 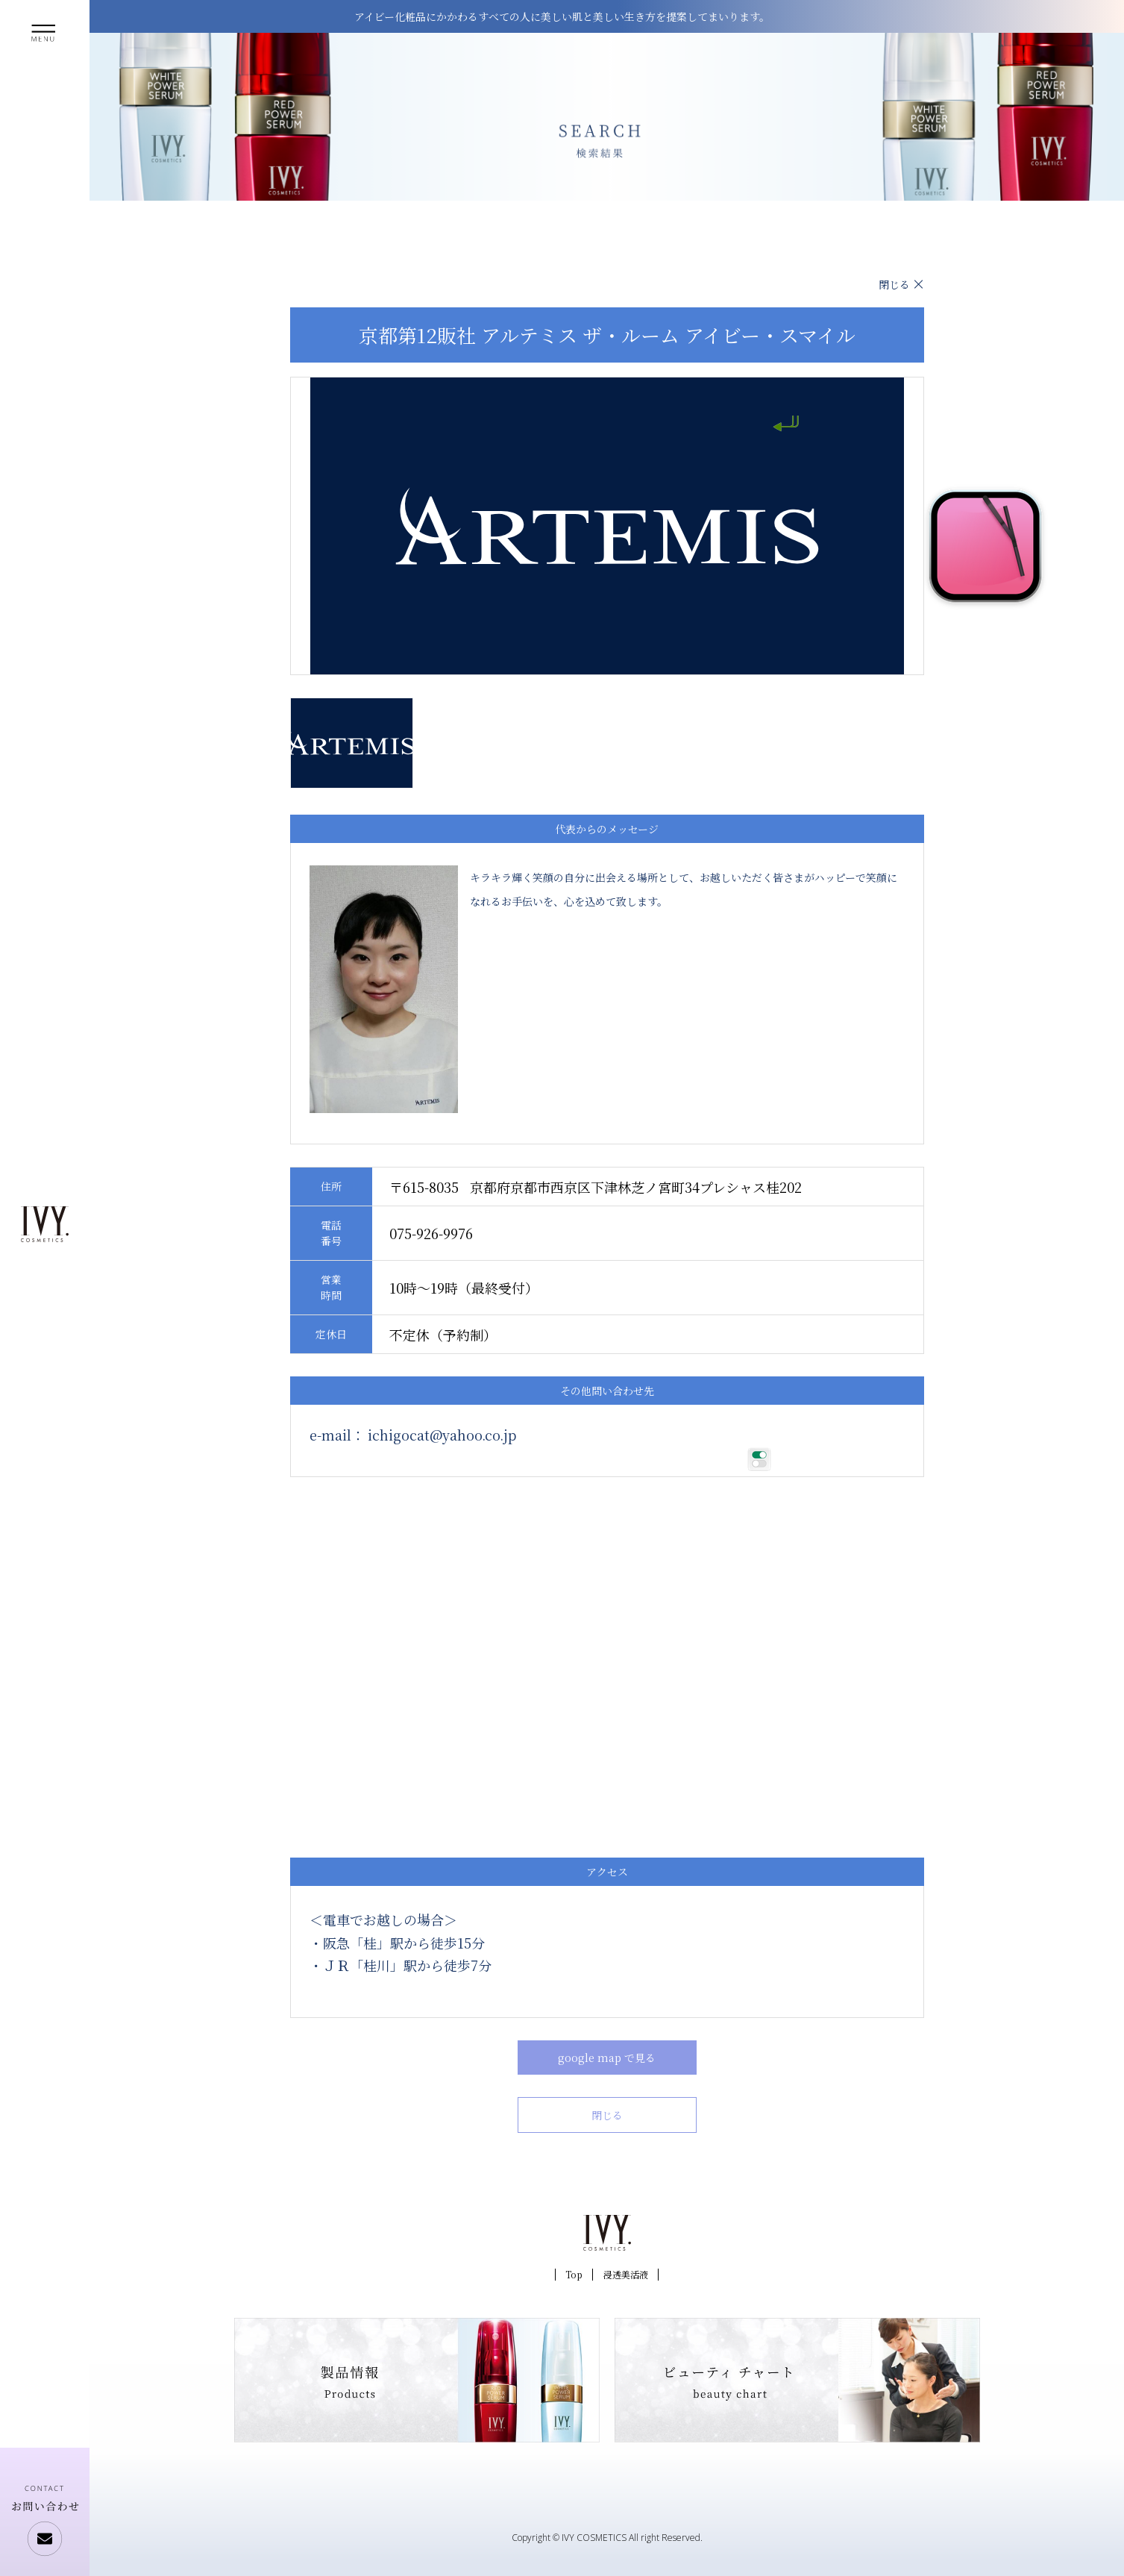 What do you see at coordinates (985, 546) in the screenshot?
I see `open bleachbit system cleaner app` at bounding box center [985, 546].